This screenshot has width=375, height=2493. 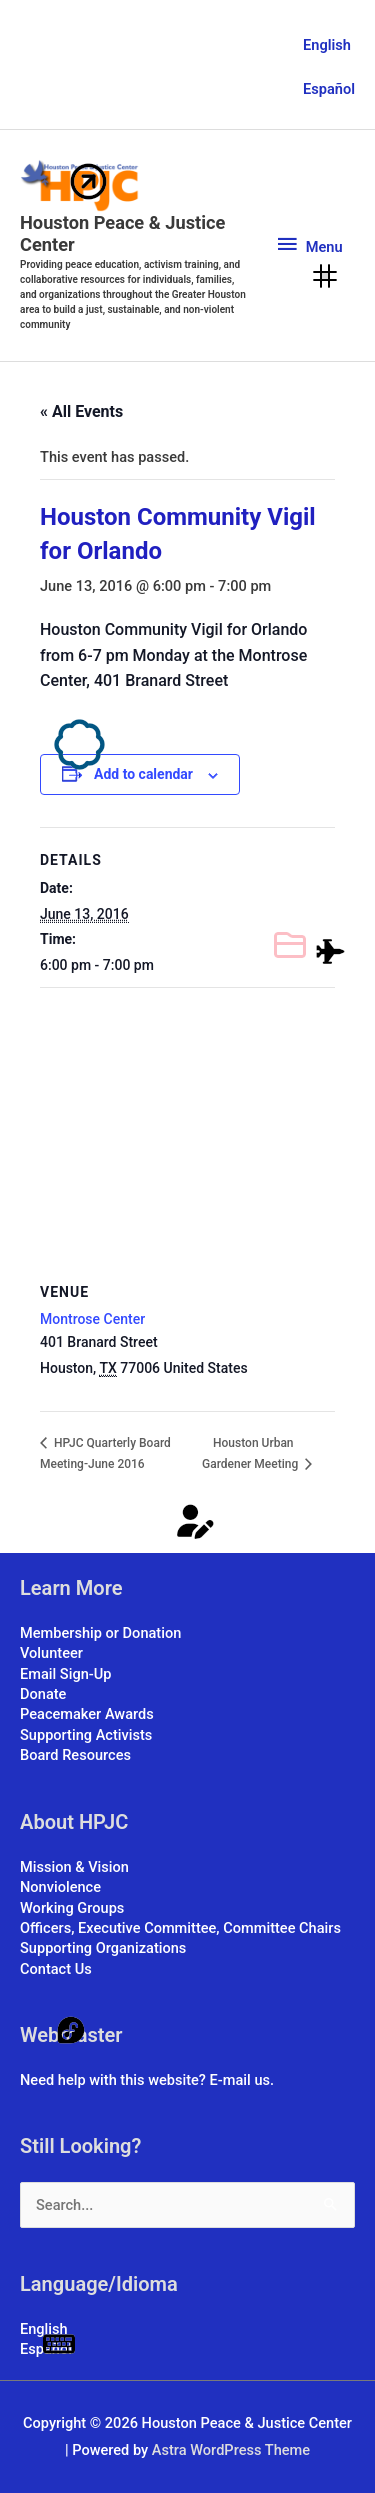 What do you see at coordinates (79, 744) in the screenshot?
I see `indicates a badge or achievement placeholder` at bounding box center [79, 744].